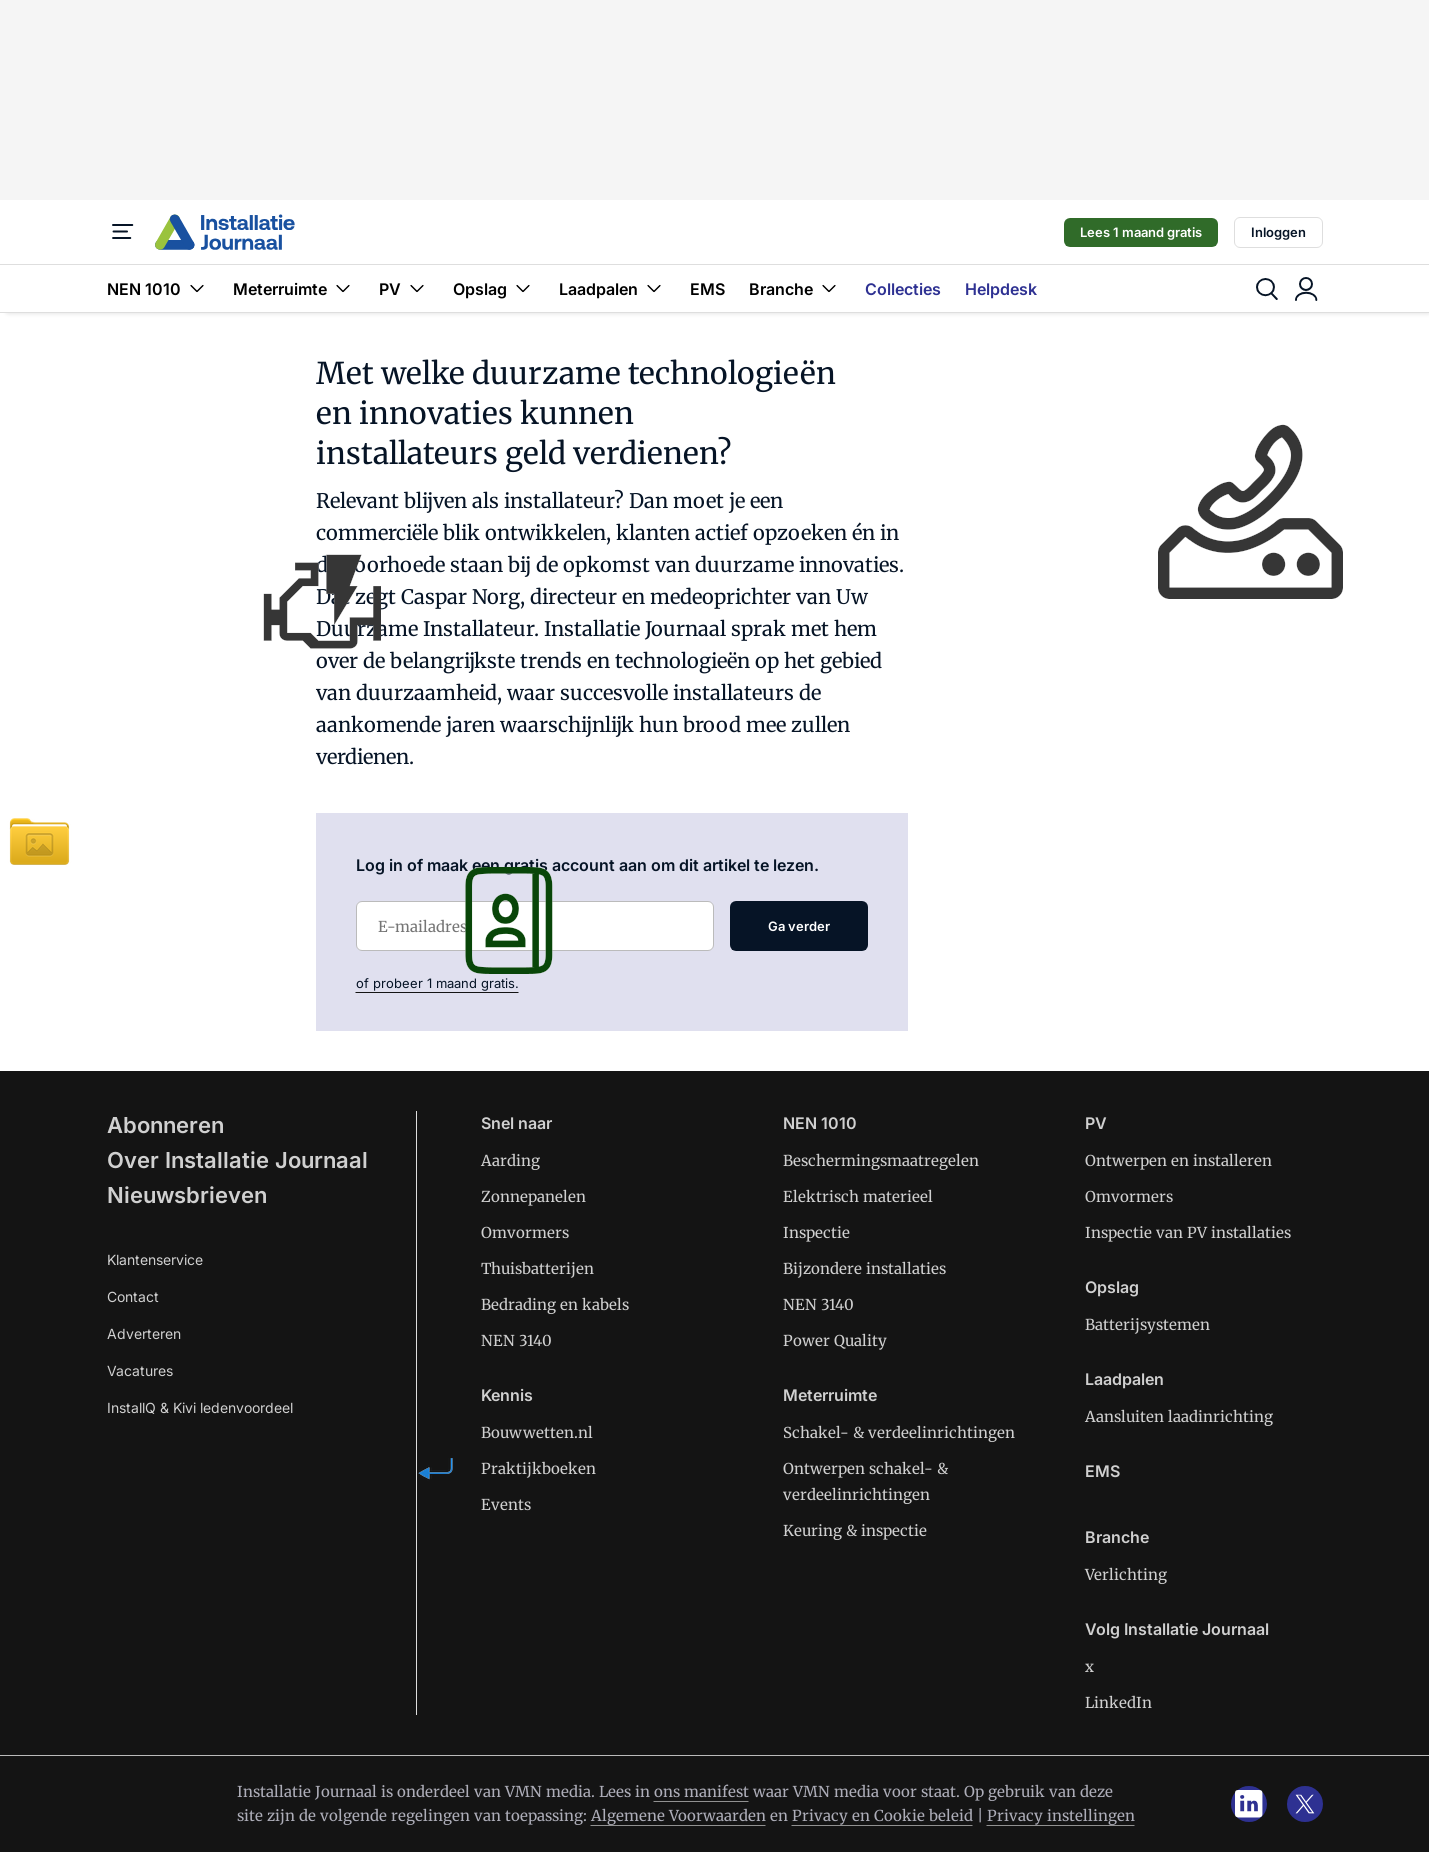 Image resolution: width=1429 pixels, height=1852 pixels. Describe the element at coordinates (435, 1466) in the screenshot. I see `reply to an email message` at that location.